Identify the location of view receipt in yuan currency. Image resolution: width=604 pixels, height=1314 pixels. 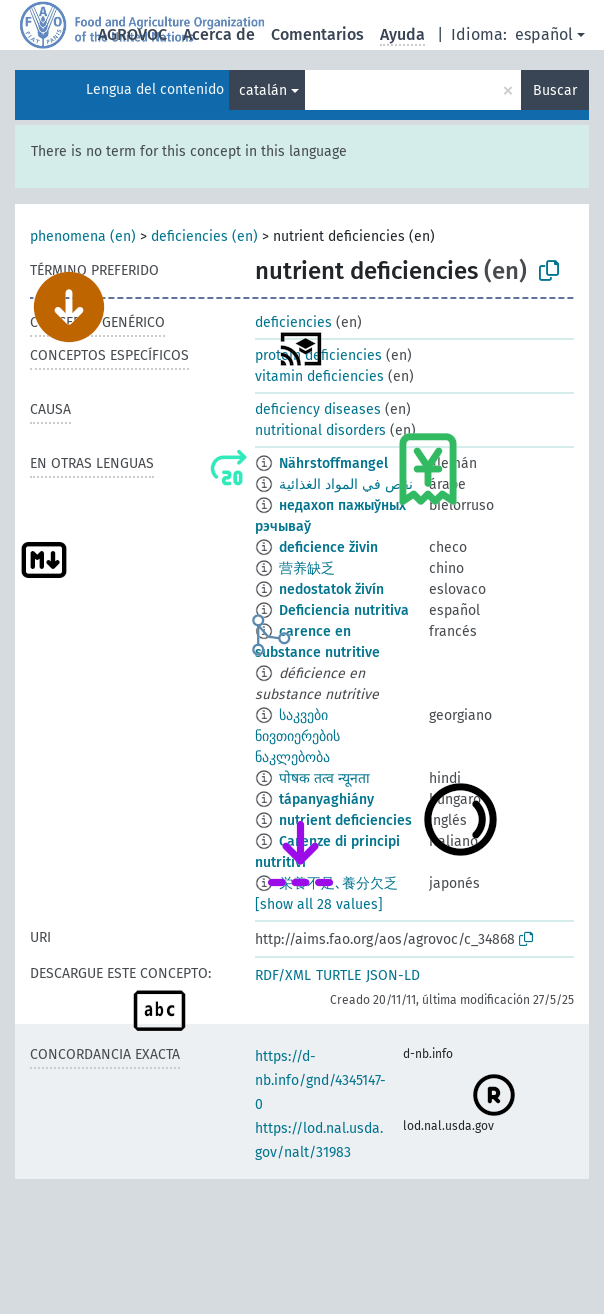
(428, 469).